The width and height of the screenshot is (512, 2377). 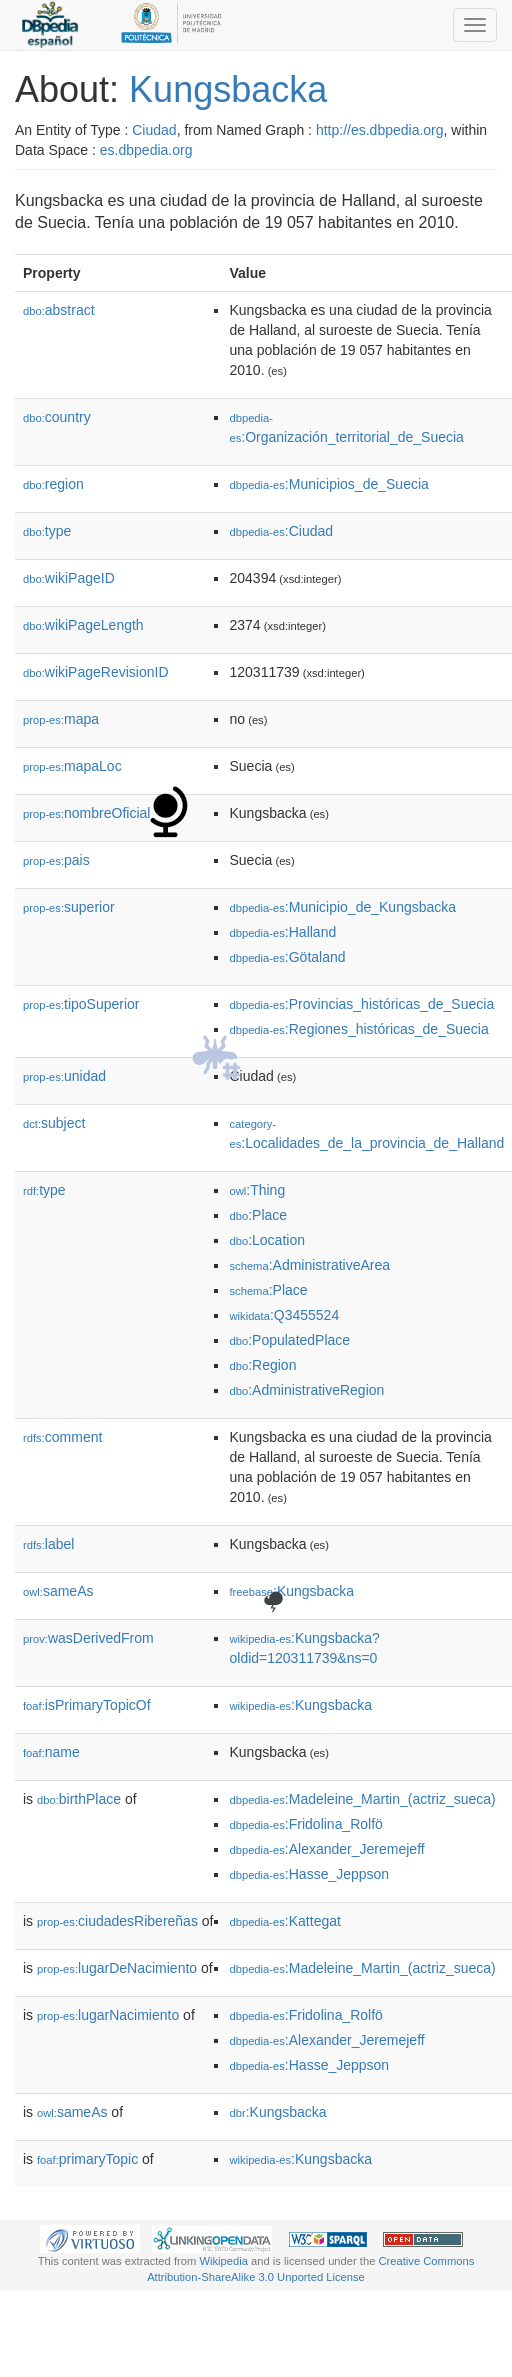 What do you see at coordinates (215, 1055) in the screenshot?
I see `mosquito protection or pest control settings` at bounding box center [215, 1055].